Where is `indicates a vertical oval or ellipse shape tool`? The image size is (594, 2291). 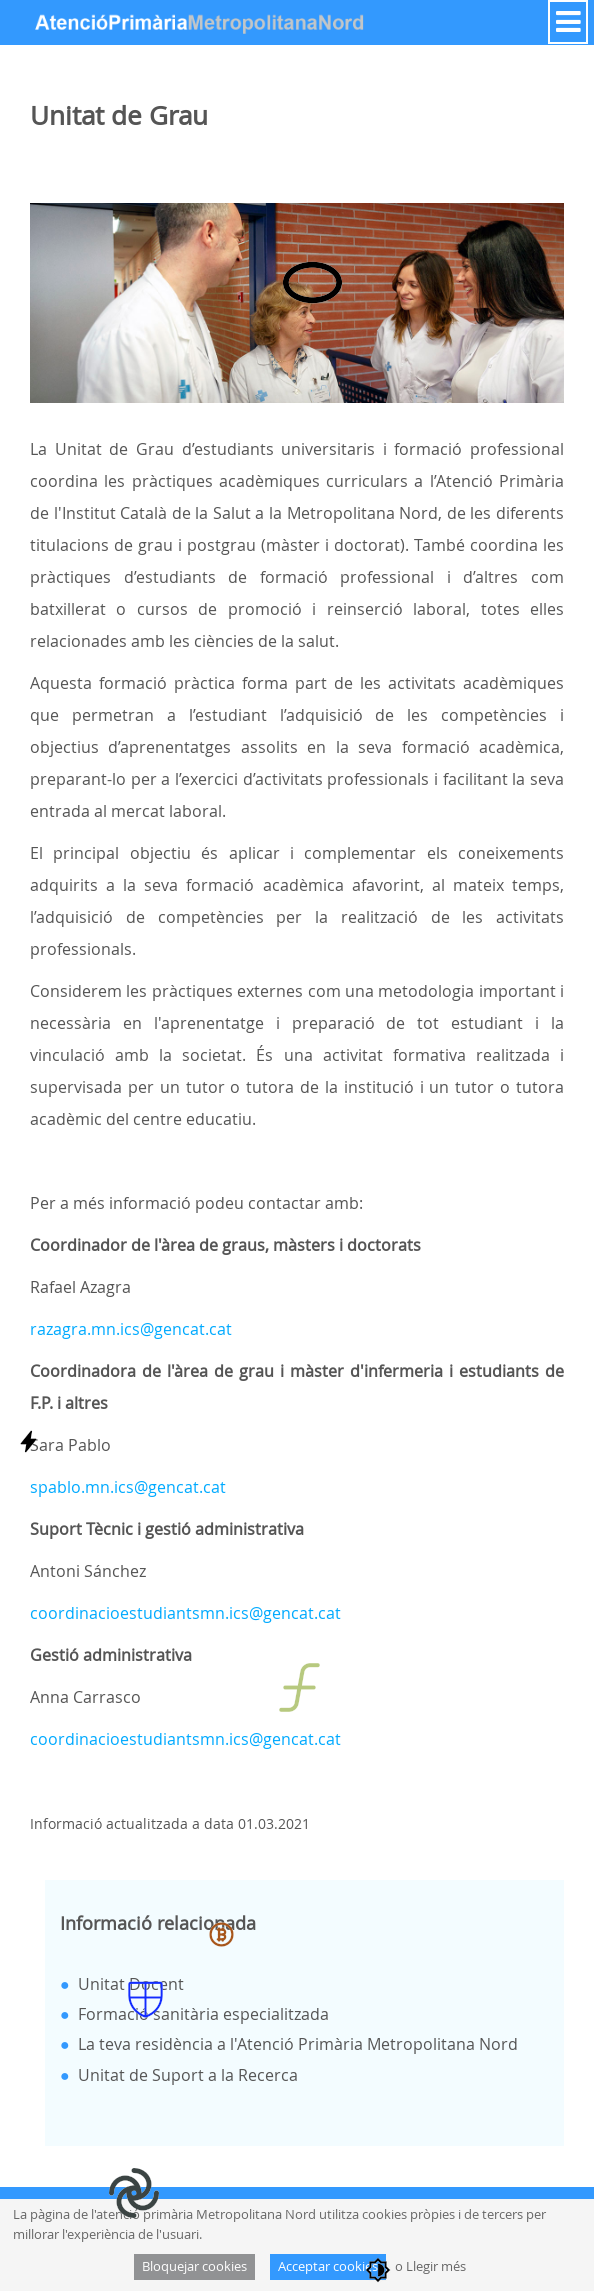
indicates a vertical oval or ellipse shape tool is located at coordinates (312, 282).